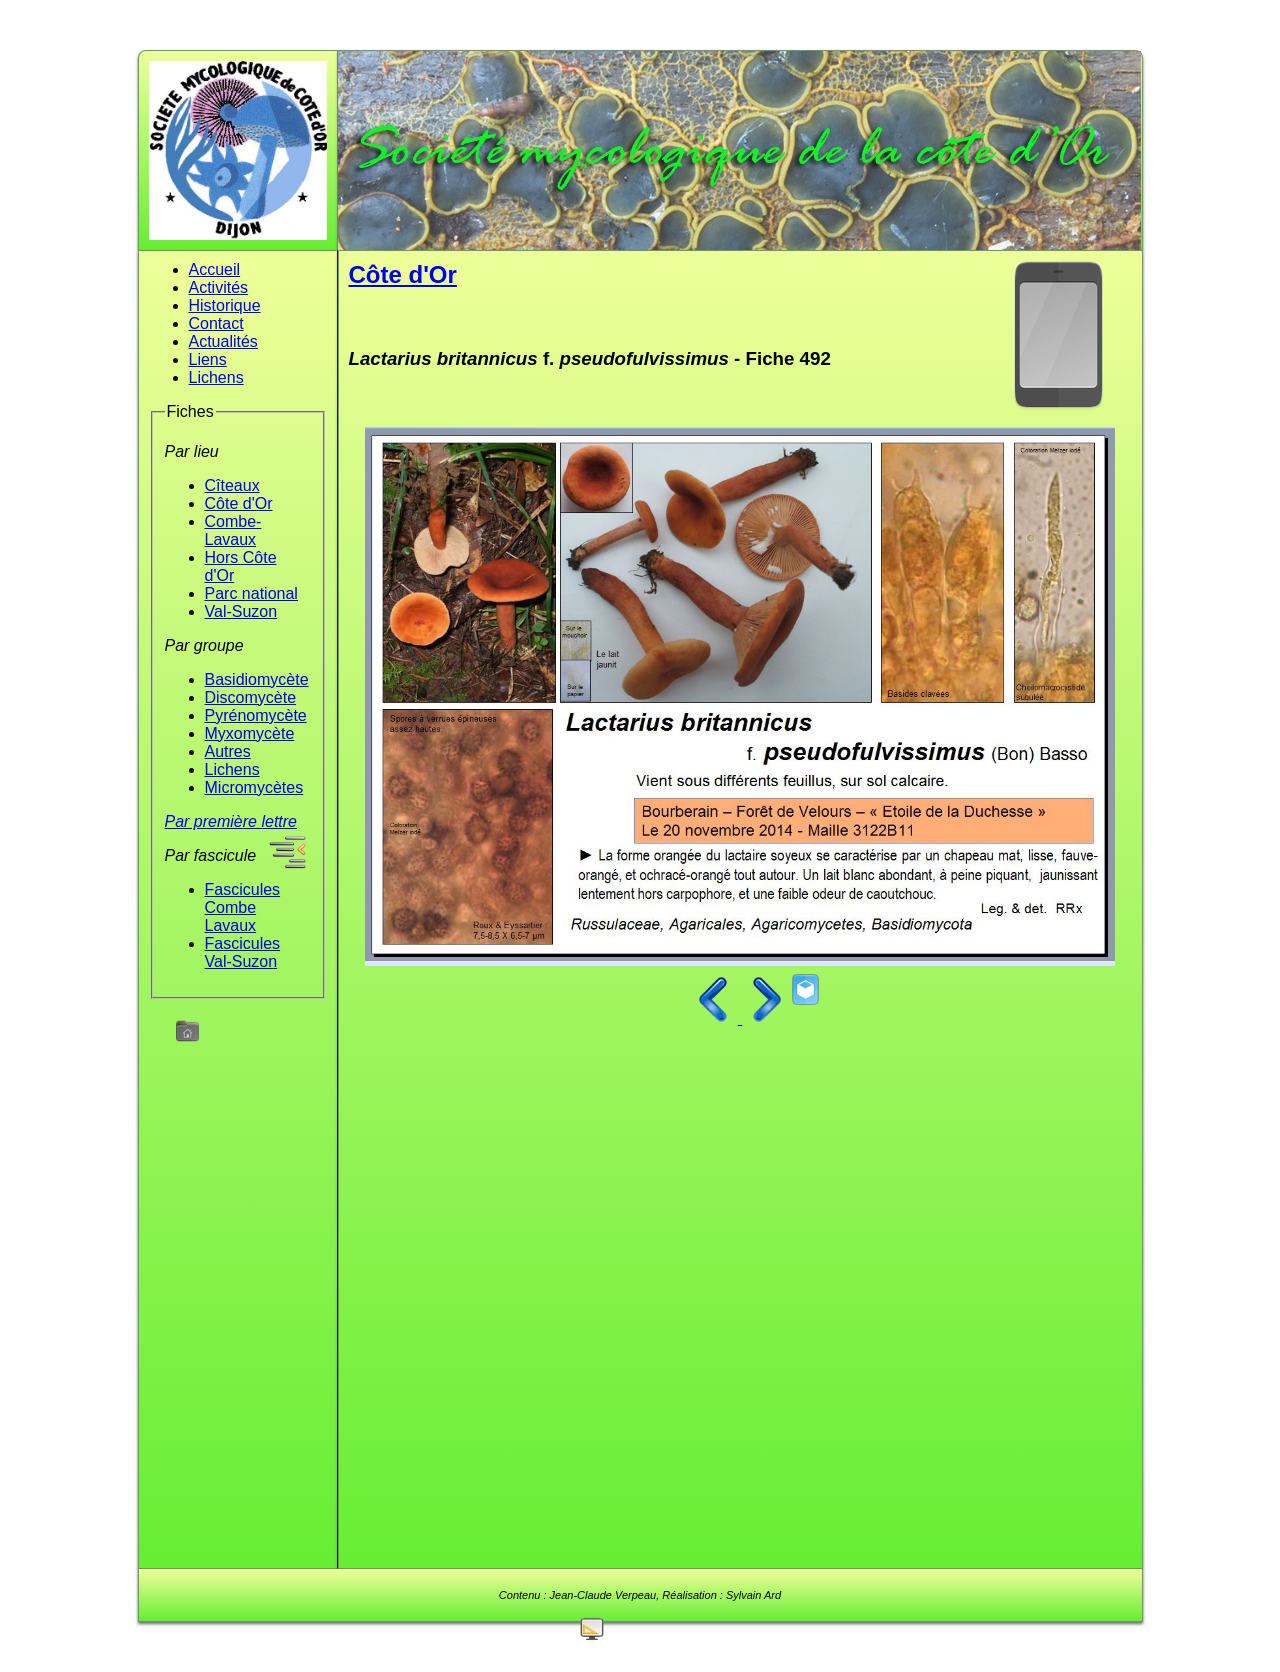  Describe the element at coordinates (805, 989) in the screenshot. I see `flatpak application package file` at that location.